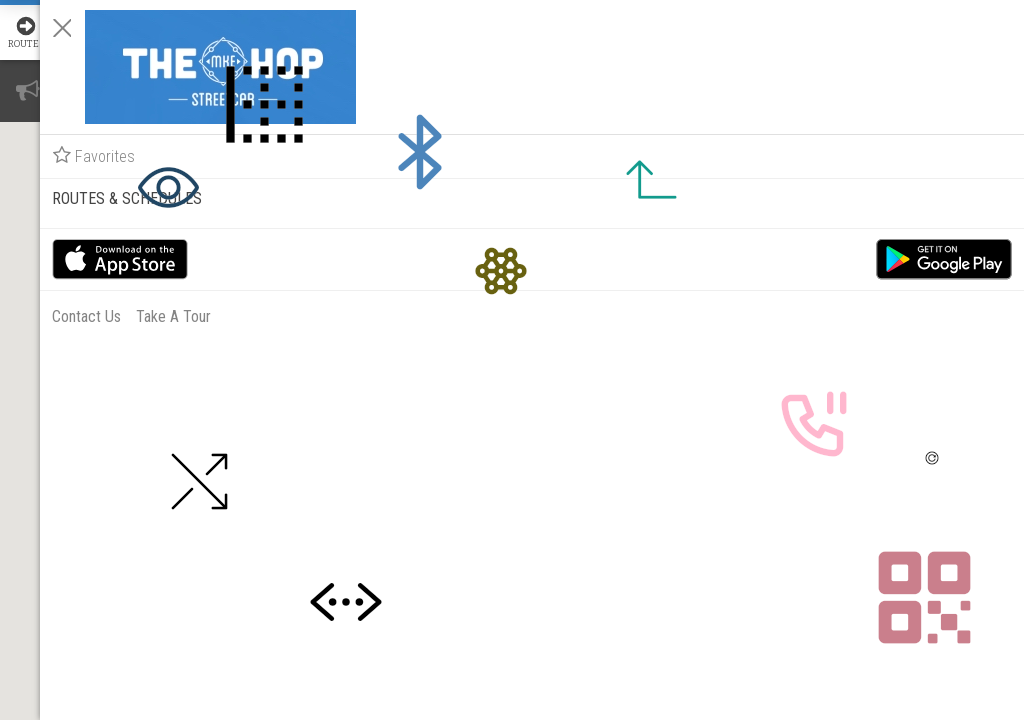 This screenshot has height=720, width=1024. What do you see at coordinates (814, 424) in the screenshot?
I see `pause an active phone call` at bounding box center [814, 424].